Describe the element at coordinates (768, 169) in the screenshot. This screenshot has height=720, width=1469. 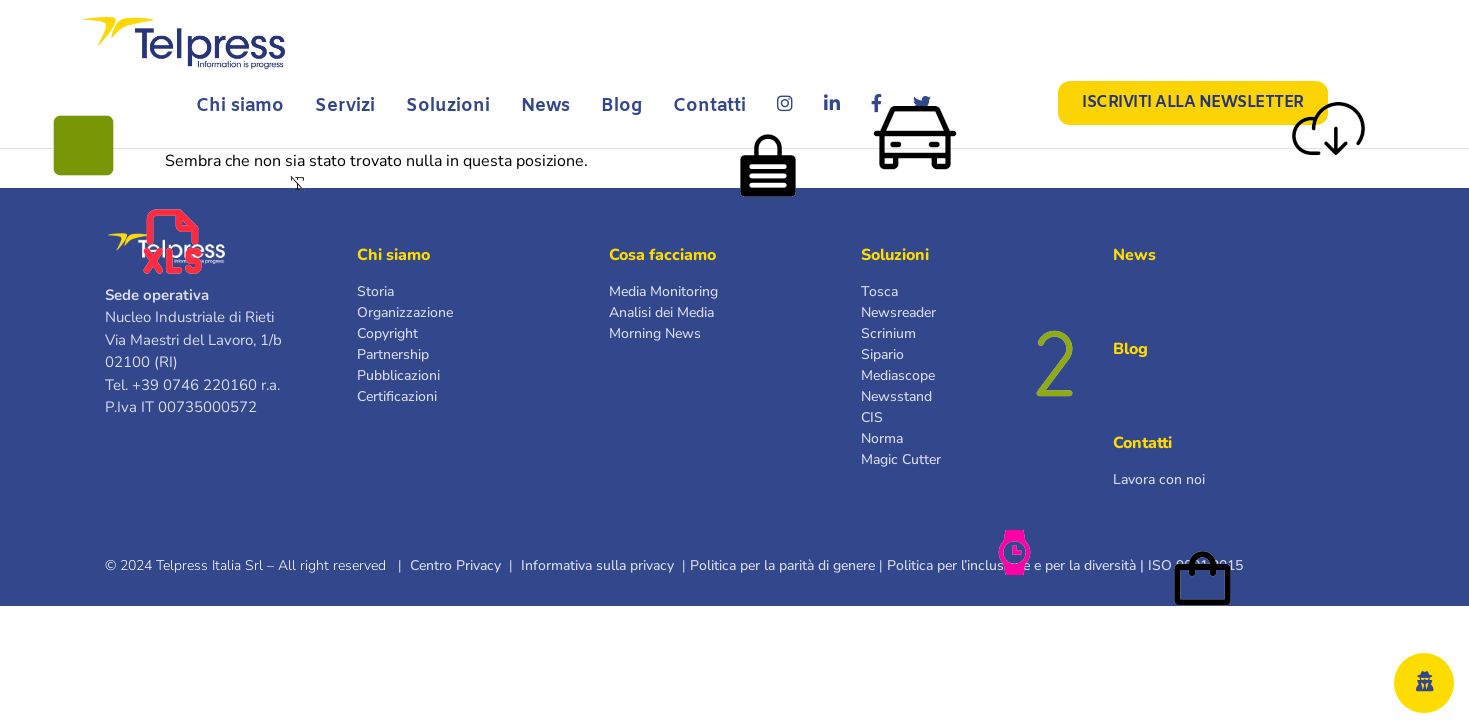
I see `secure or locked content` at that location.